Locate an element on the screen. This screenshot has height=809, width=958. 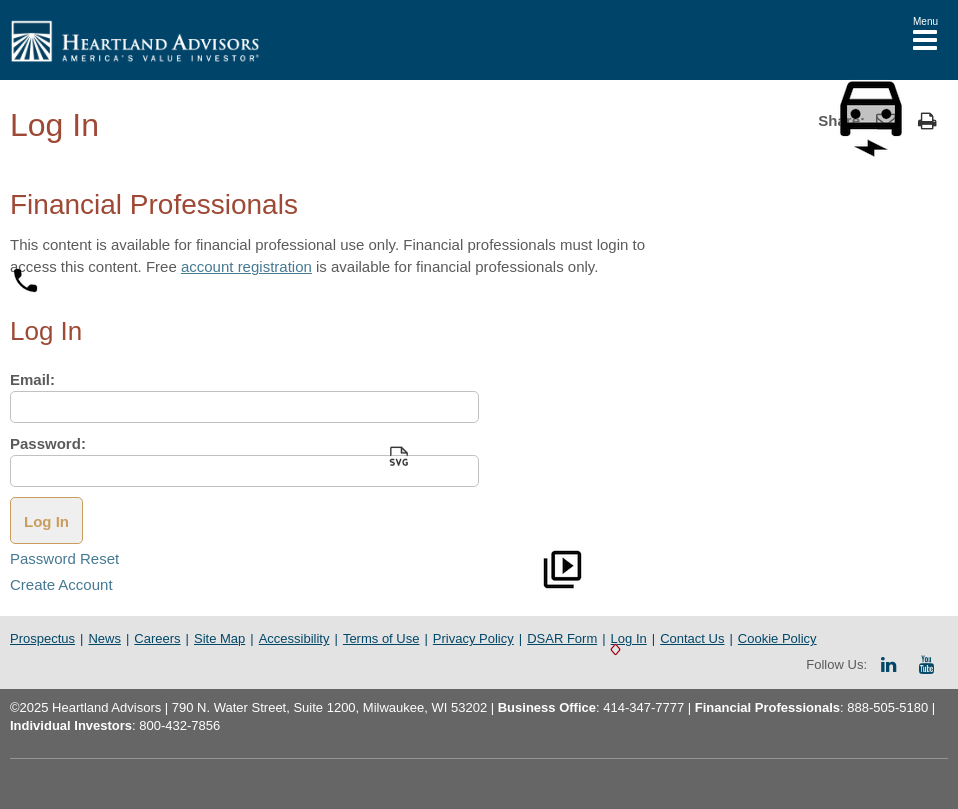
access your video library is located at coordinates (562, 569).